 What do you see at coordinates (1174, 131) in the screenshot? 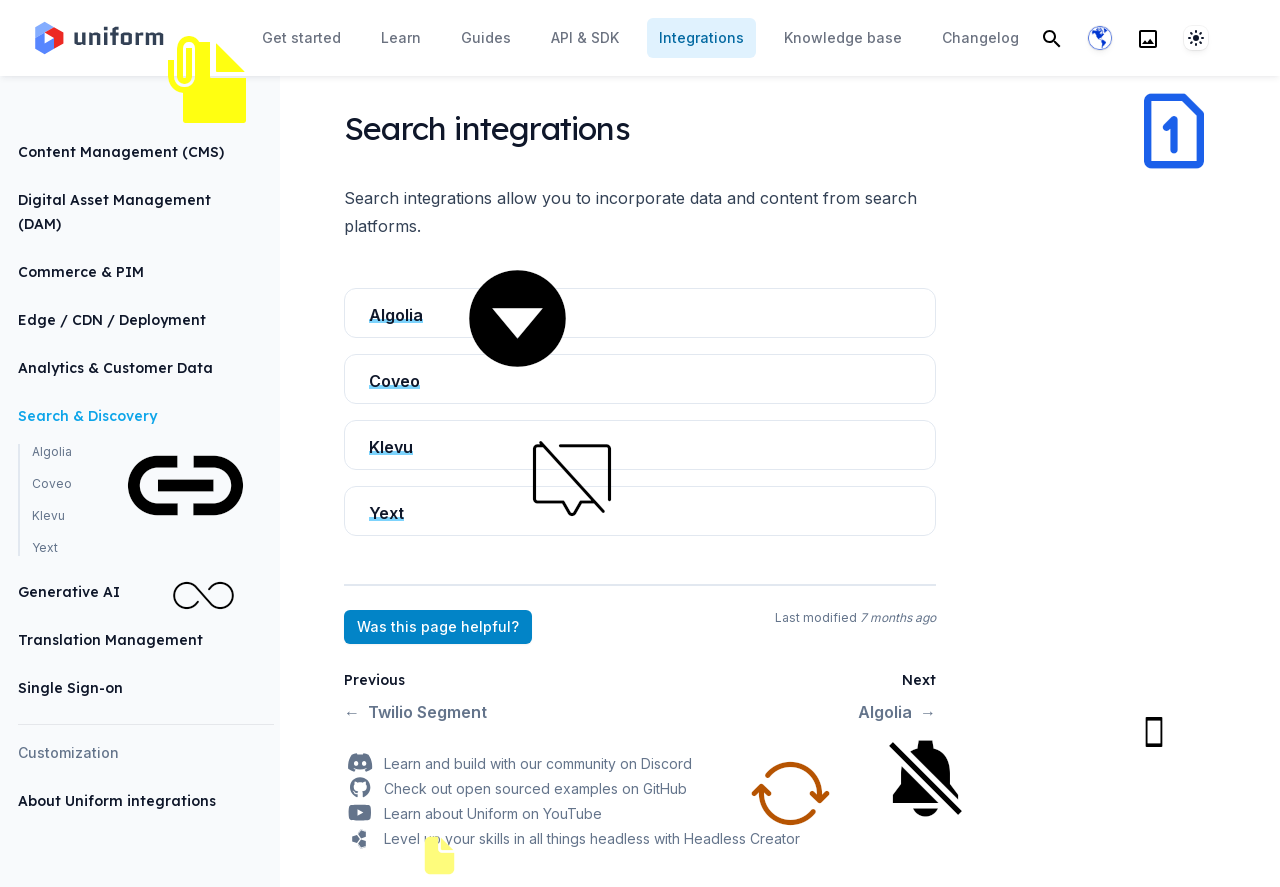
I see `sim card slot 1 indicator` at bounding box center [1174, 131].